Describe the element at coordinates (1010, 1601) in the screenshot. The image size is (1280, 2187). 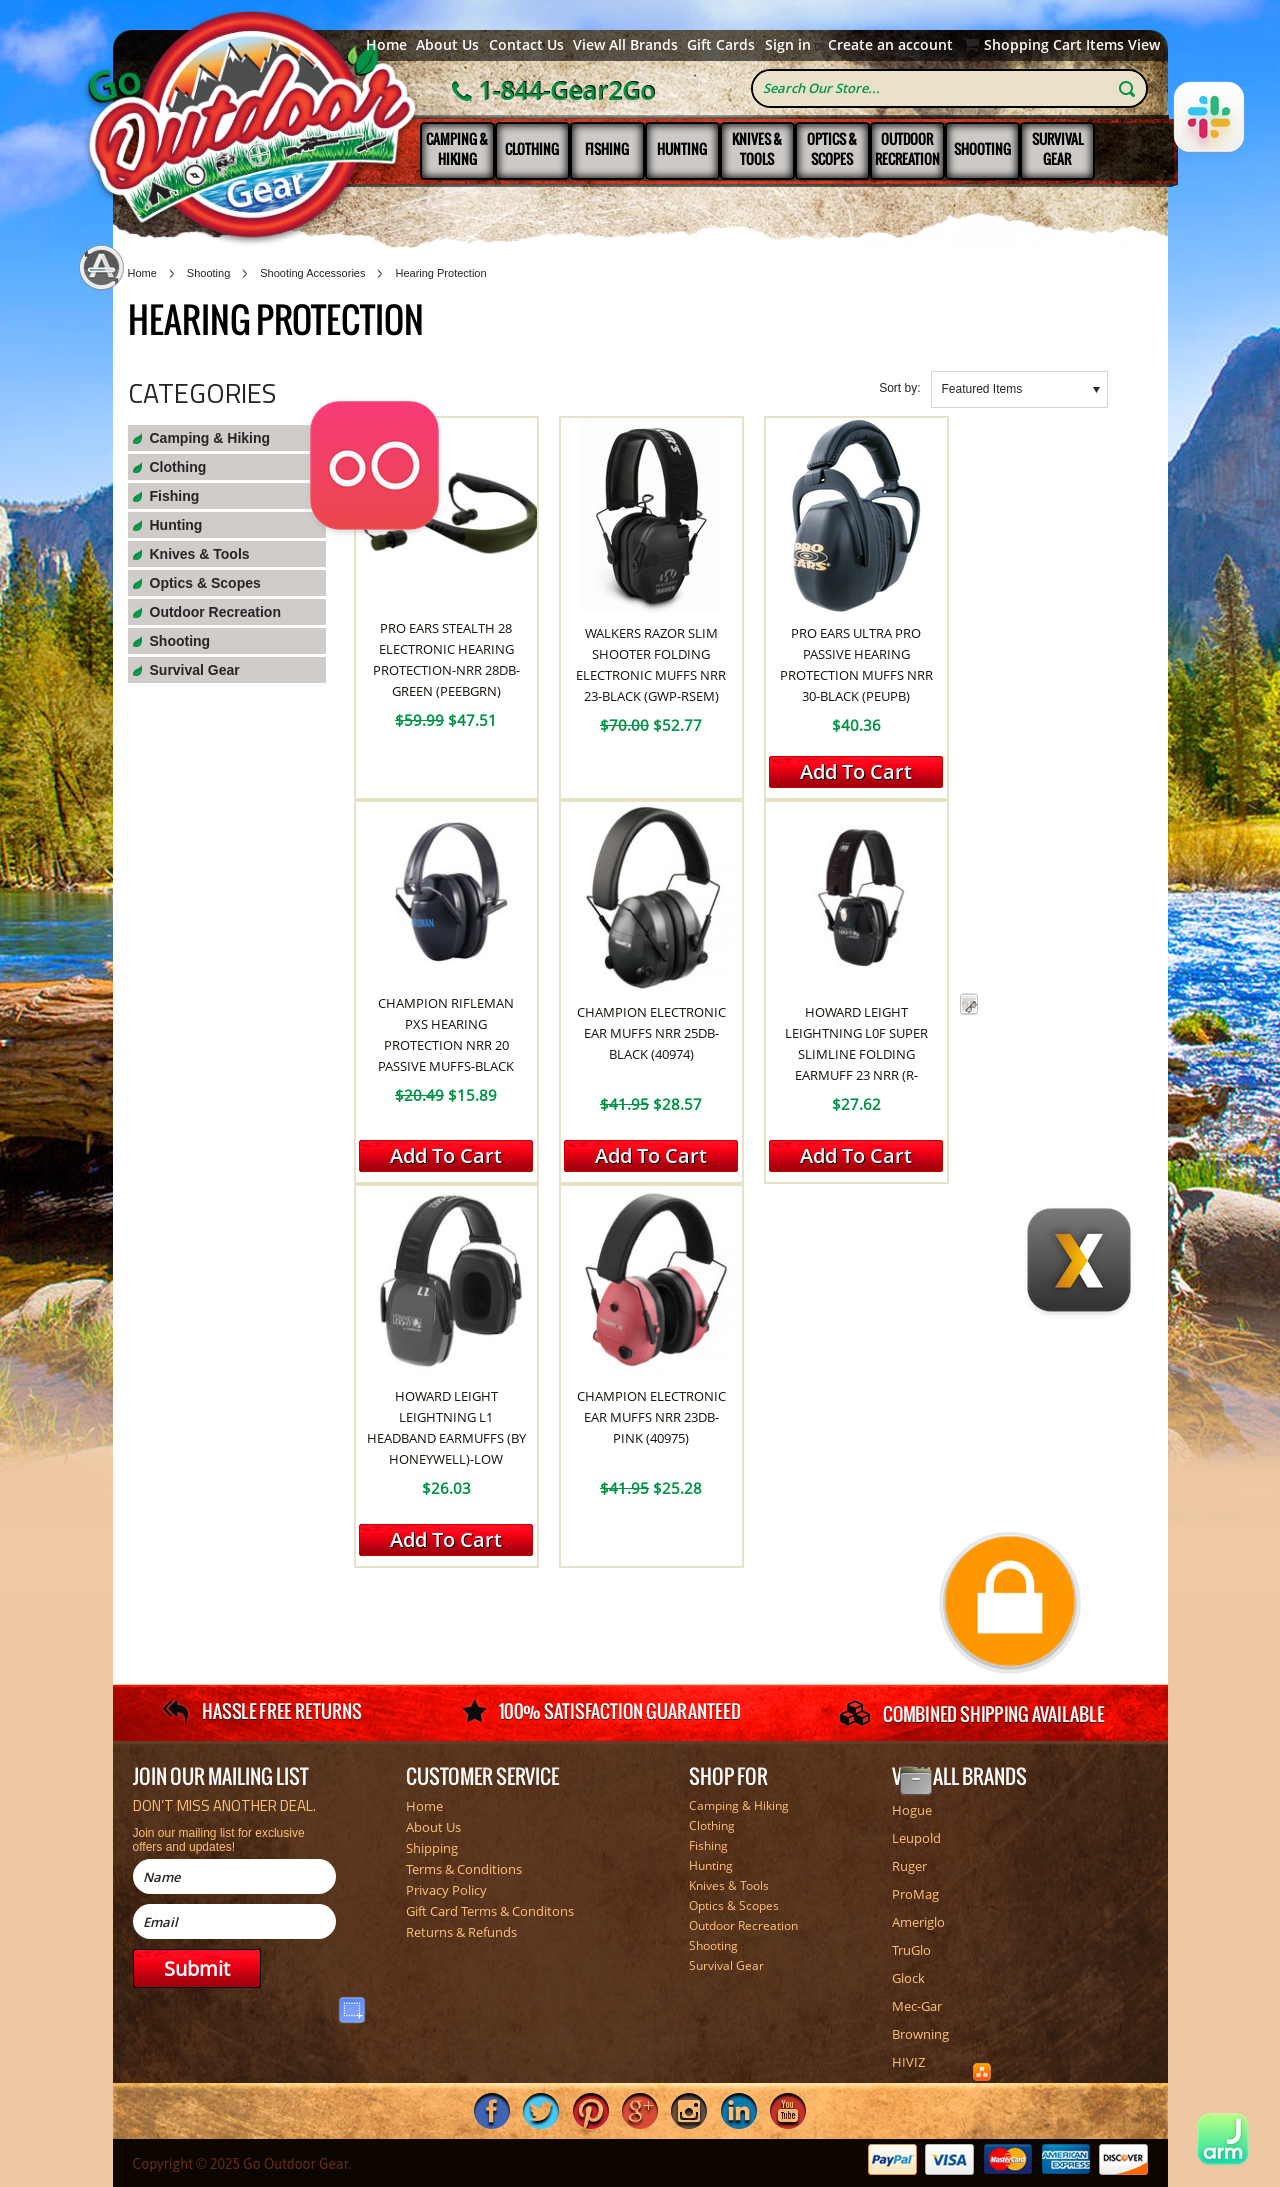
I see `indicates a file or folder is read-only` at that location.